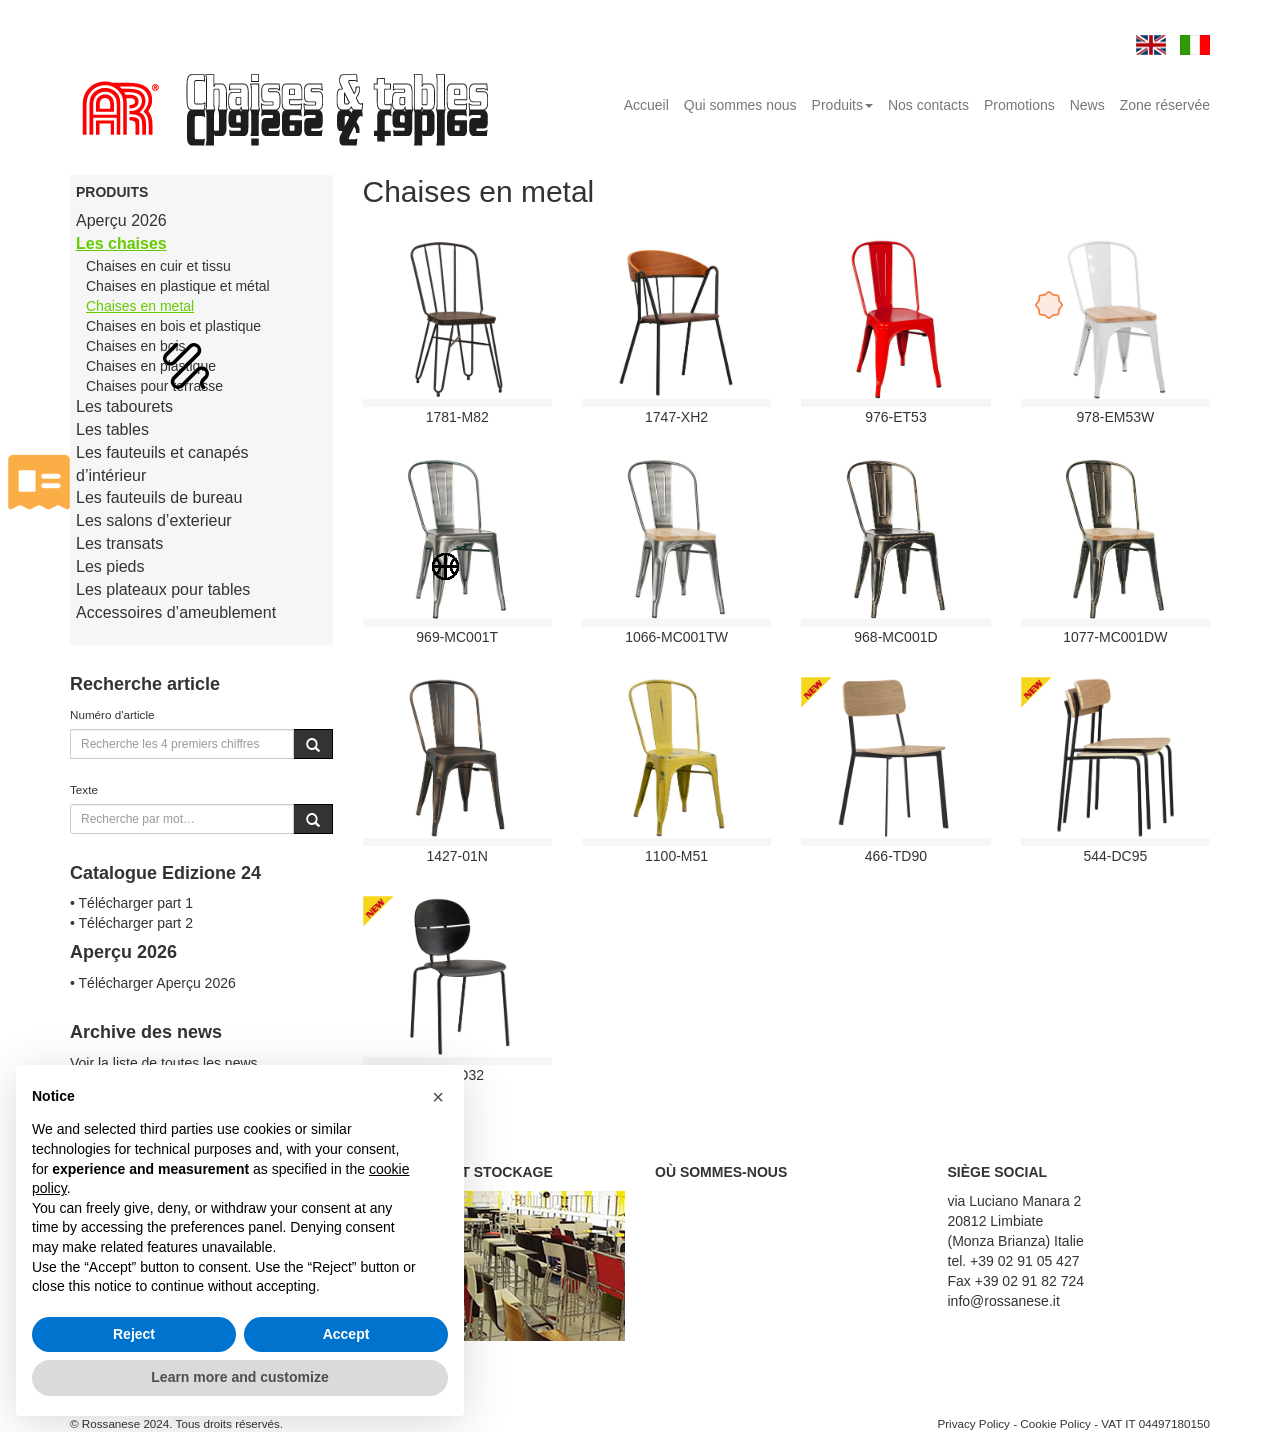 Image resolution: width=1280 pixels, height=1432 pixels. I want to click on view news articles or press clippings, so click(39, 481).